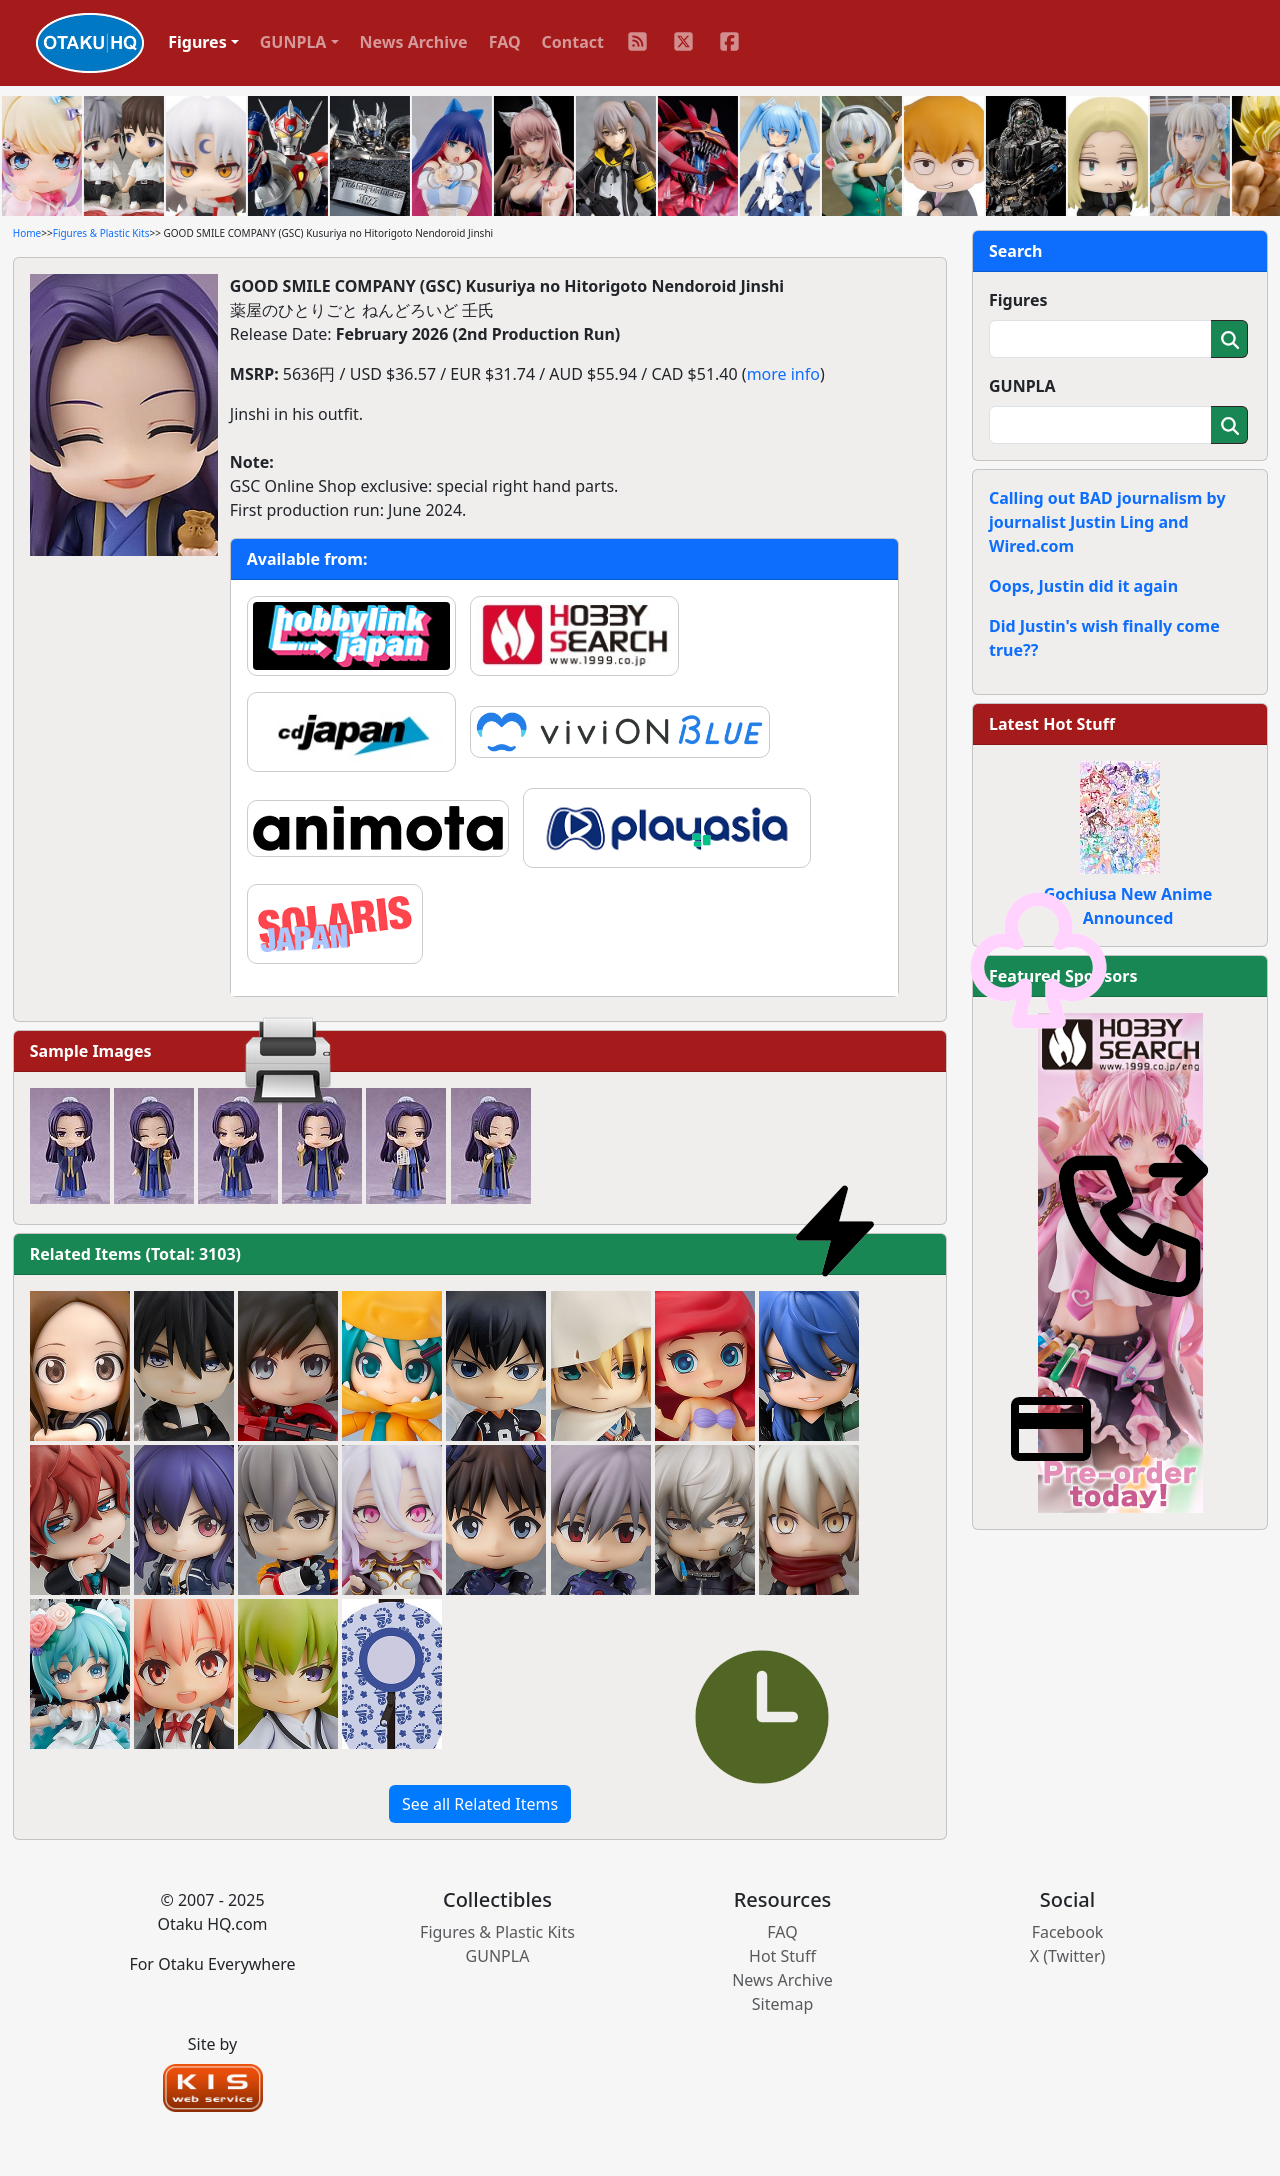 Image resolution: width=1280 pixels, height=2176 pixels. What do you see at coordinates (1133, 1222) in the screenshot?
I see `make an outgoing call` at bounding box center [1133, 1222].